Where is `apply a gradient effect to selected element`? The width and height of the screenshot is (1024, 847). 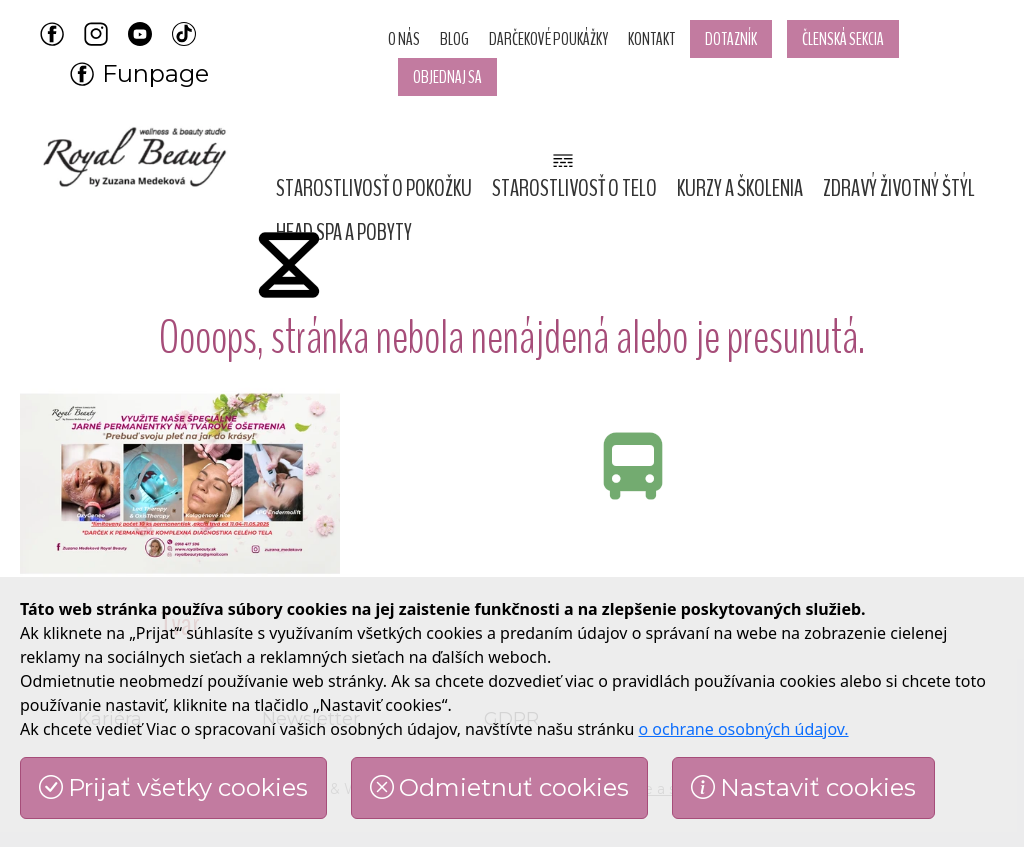 apply a gradient effect to selected element is located at coordinates (563, 161).